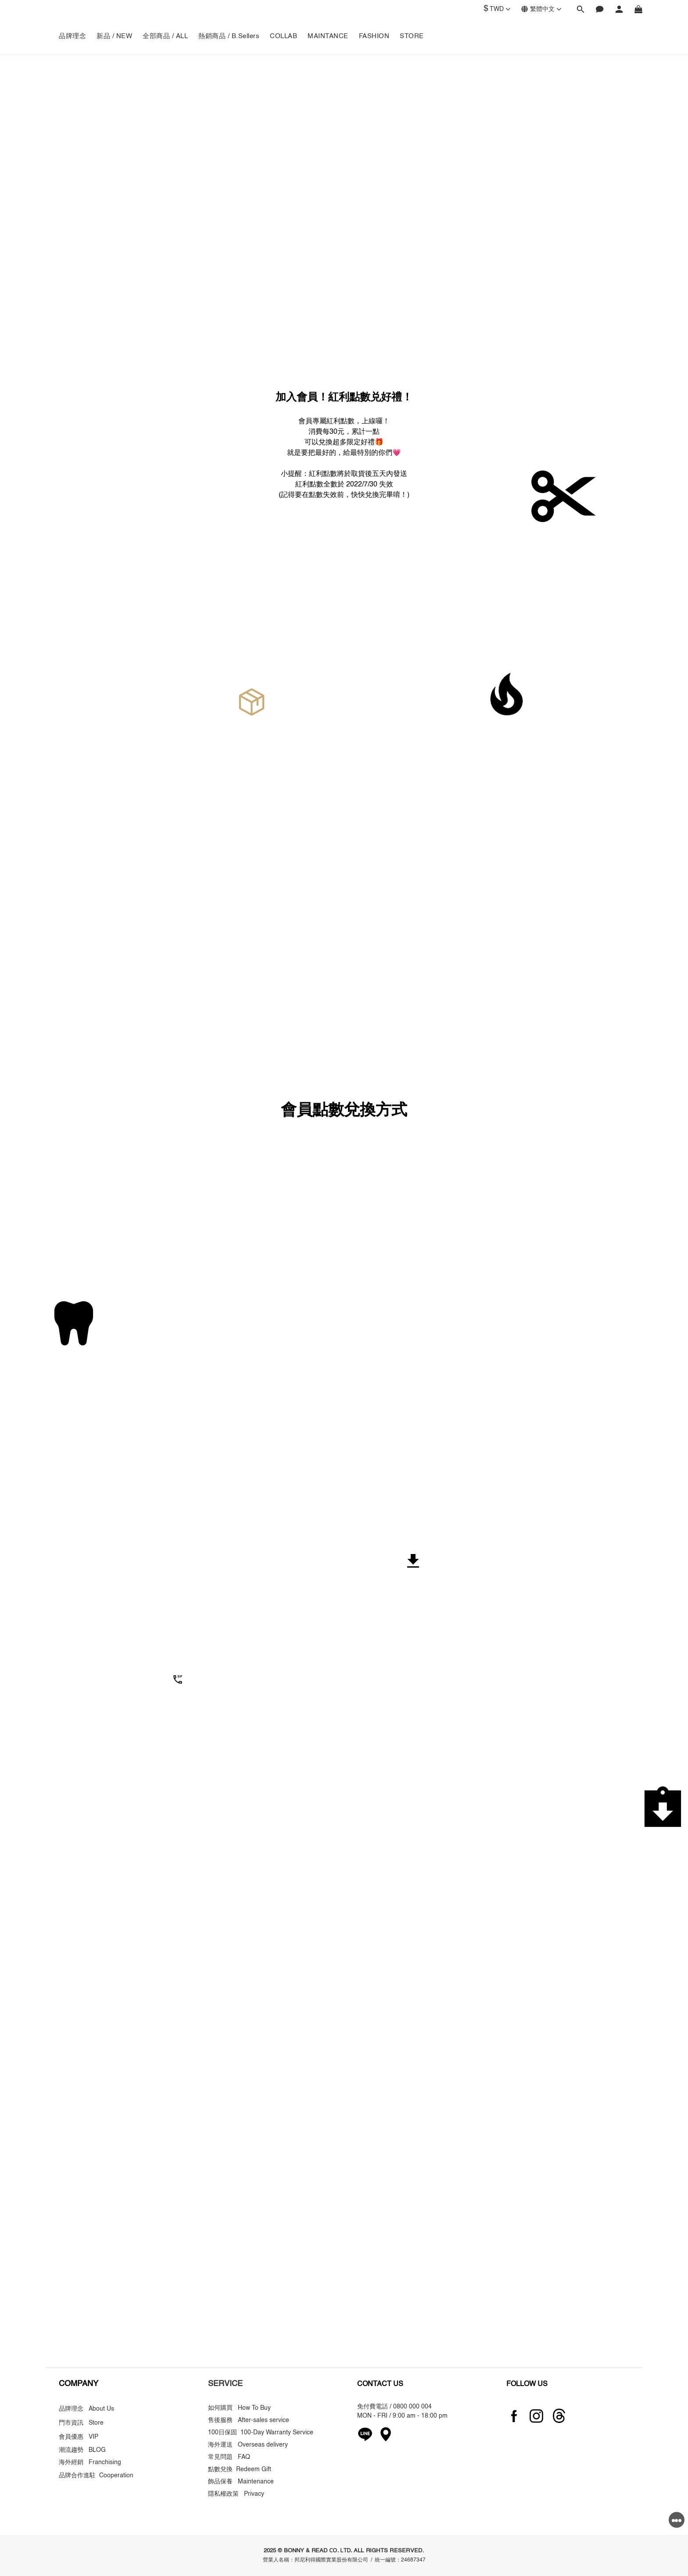 The width and height of the screenshot is (688, 2576). What do you see at coordinates (563, 496) in the screenshot?
I see `cut selected content to clipboard` at bounding box center [563, 496].